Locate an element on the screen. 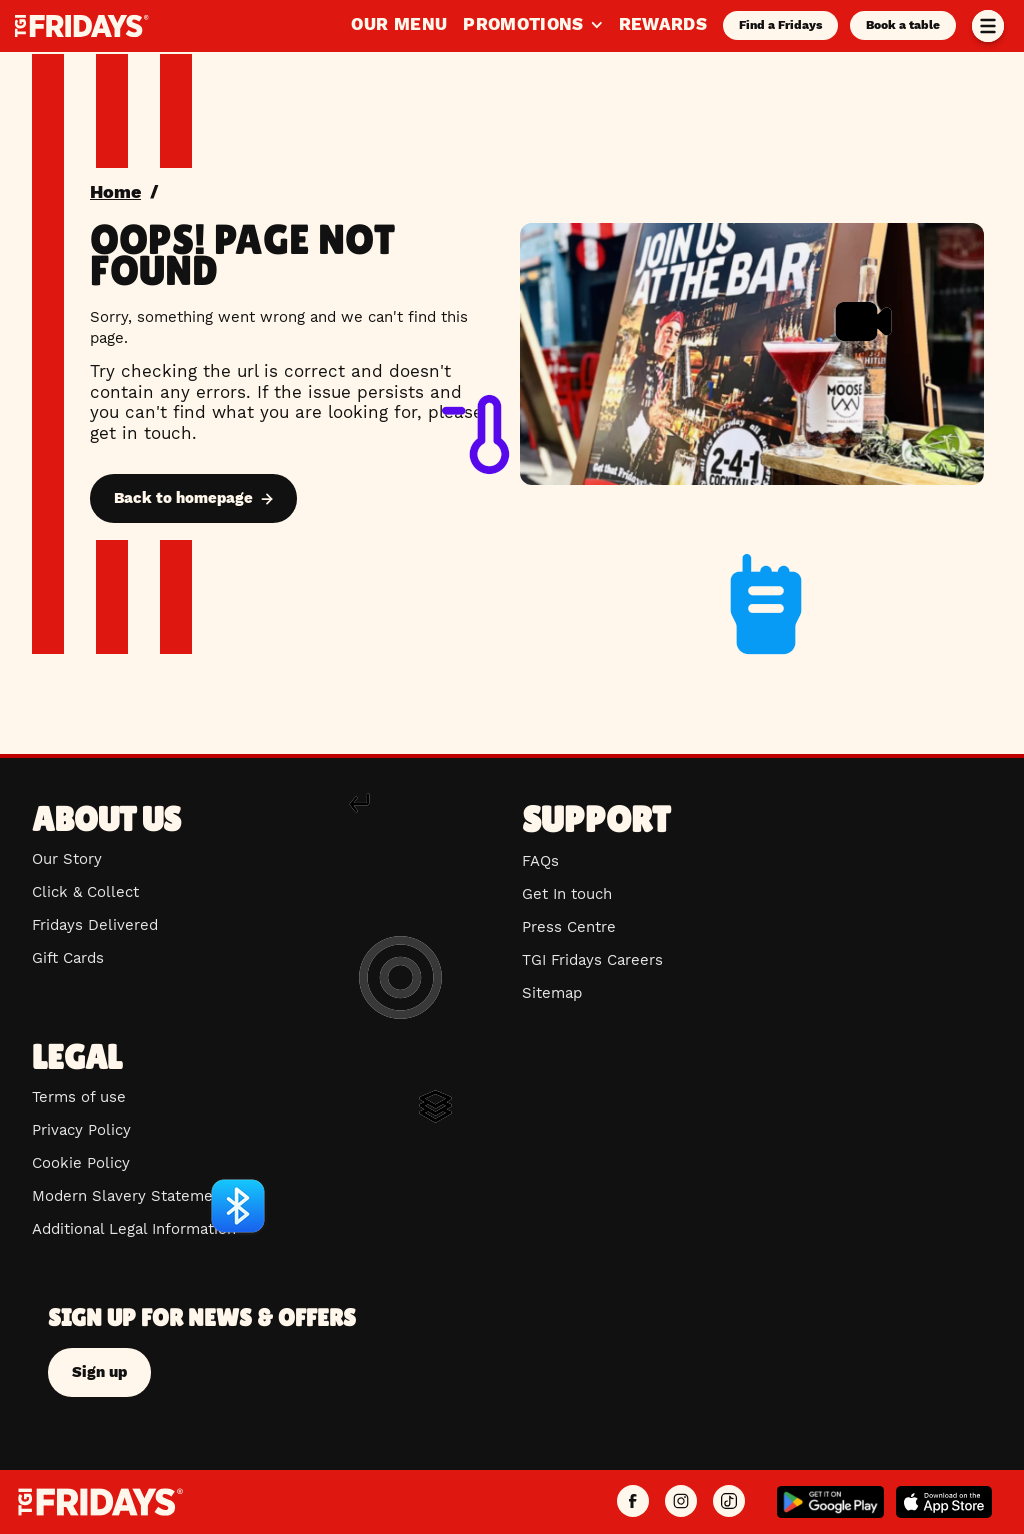 The image size is (1024, 1534). selected radio button option is located at coordinates (400, 977).